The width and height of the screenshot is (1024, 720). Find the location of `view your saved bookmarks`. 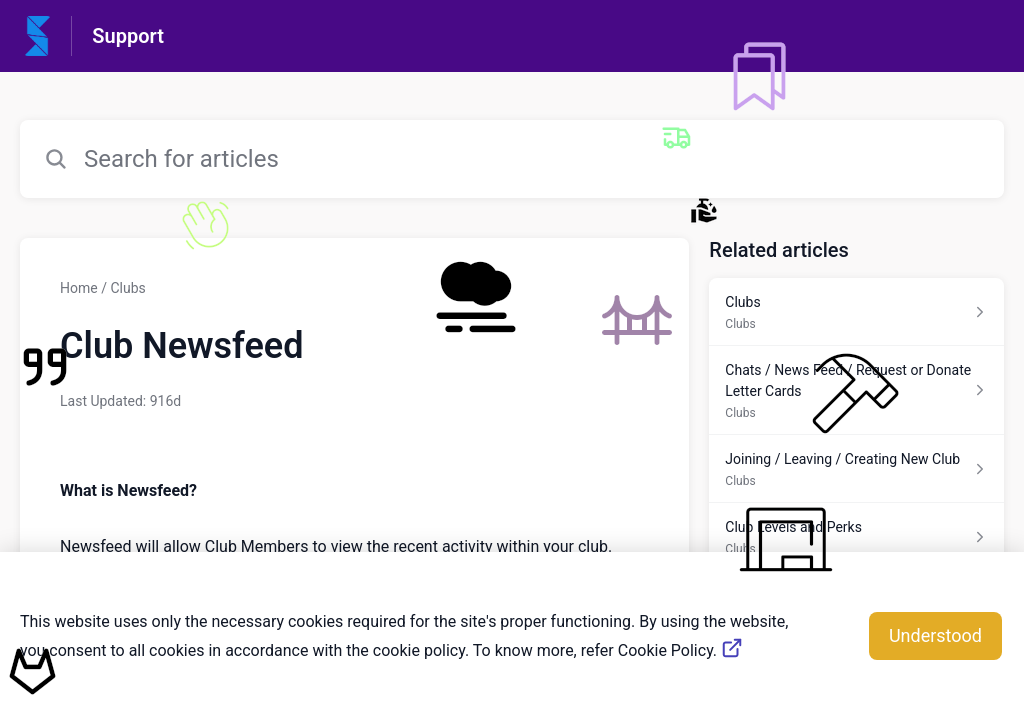

view your saved bookmarks is located at coordinates (759, 76).